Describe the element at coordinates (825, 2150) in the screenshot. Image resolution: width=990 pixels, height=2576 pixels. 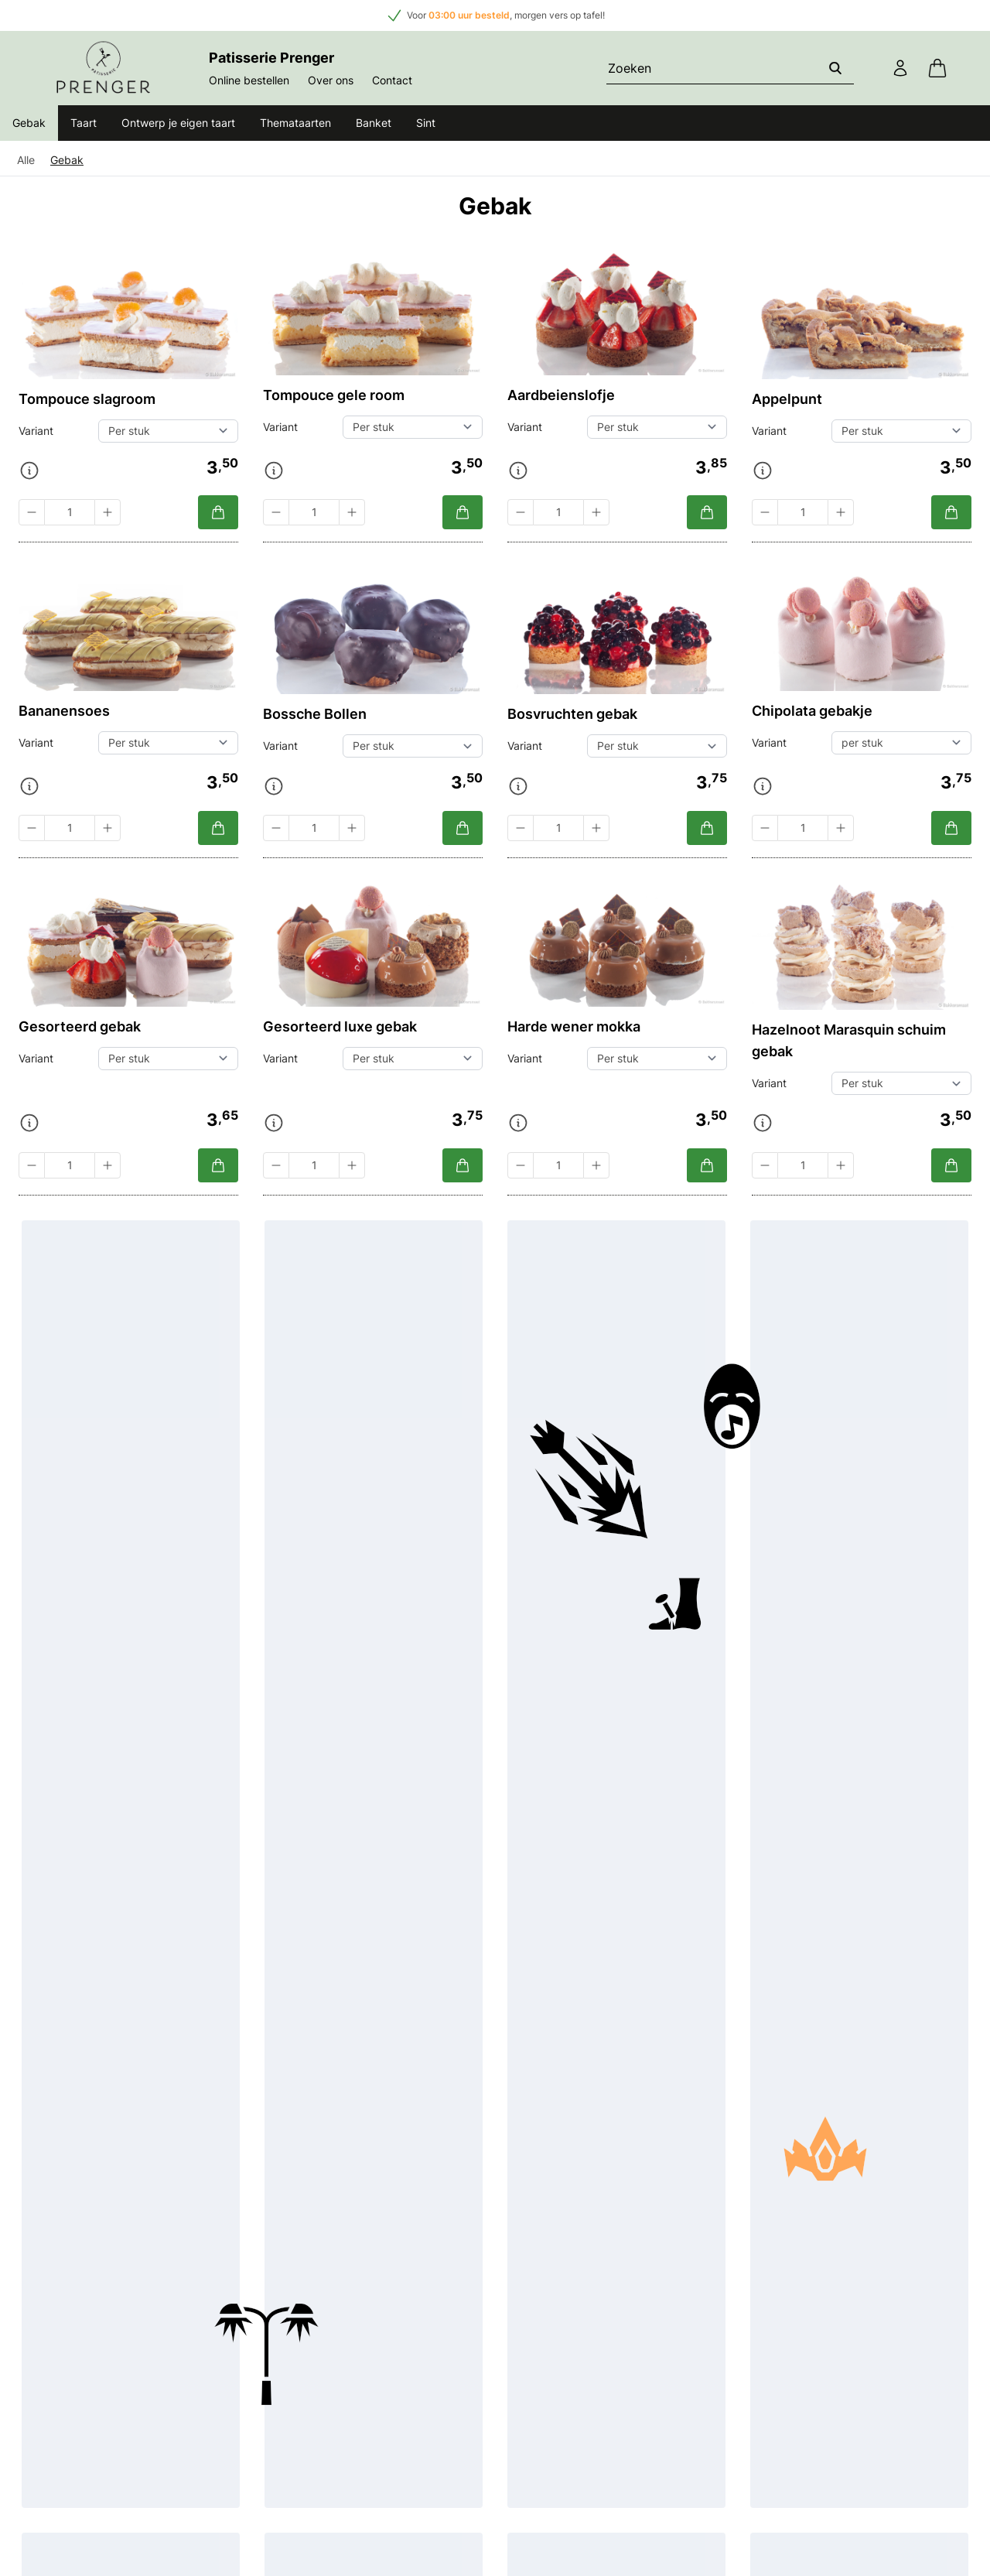
I see `indicates royalty or kingdom-related game feature` at that location.